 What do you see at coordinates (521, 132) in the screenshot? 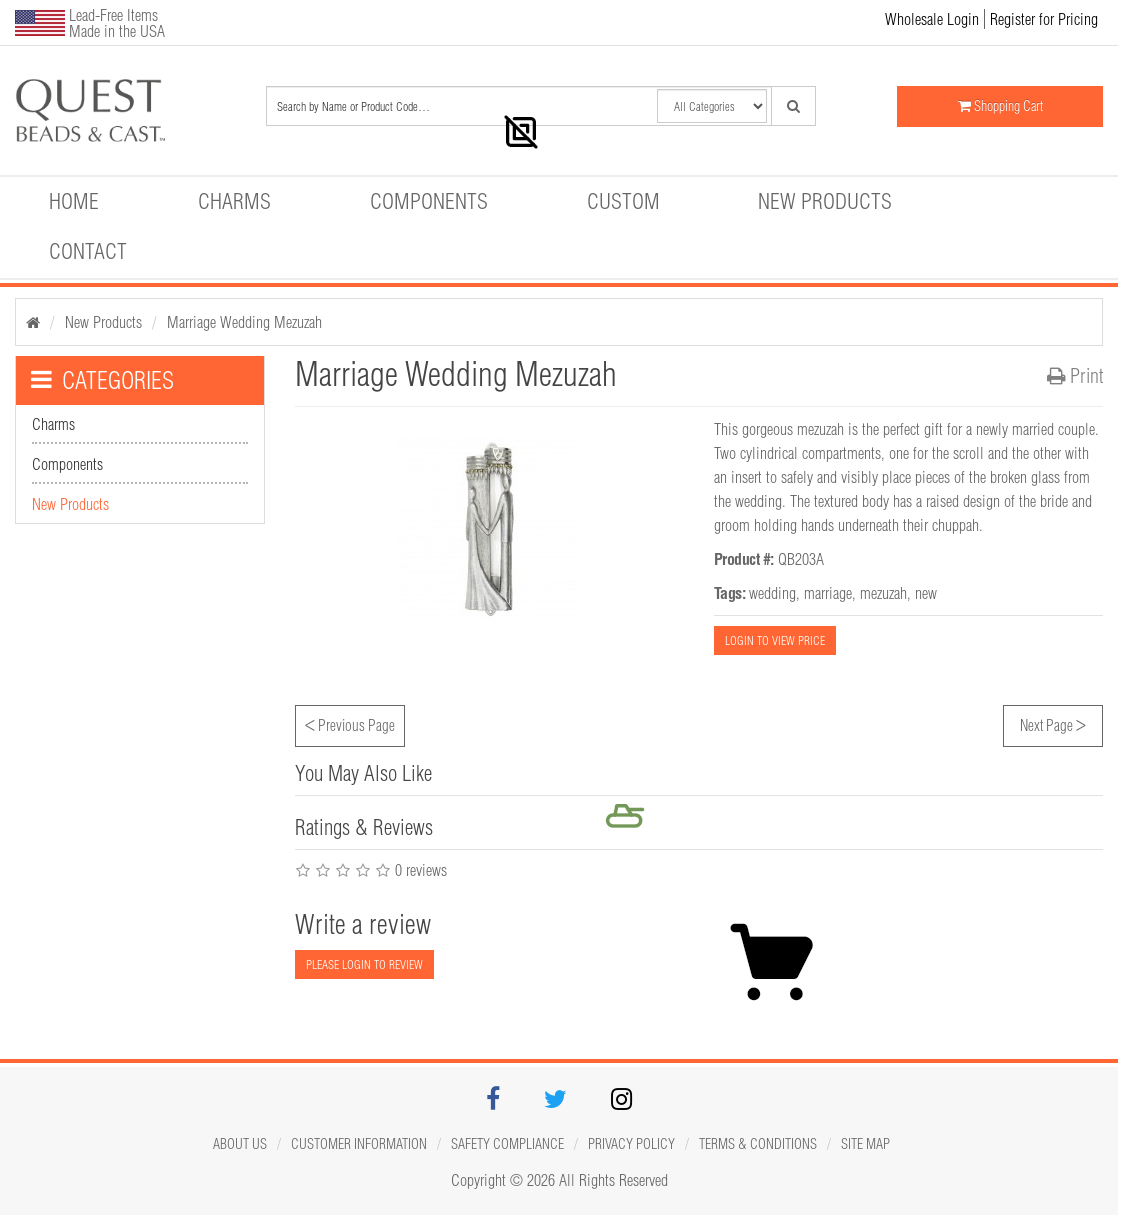
I see `disable box model view` at bounding box center [521, 132].